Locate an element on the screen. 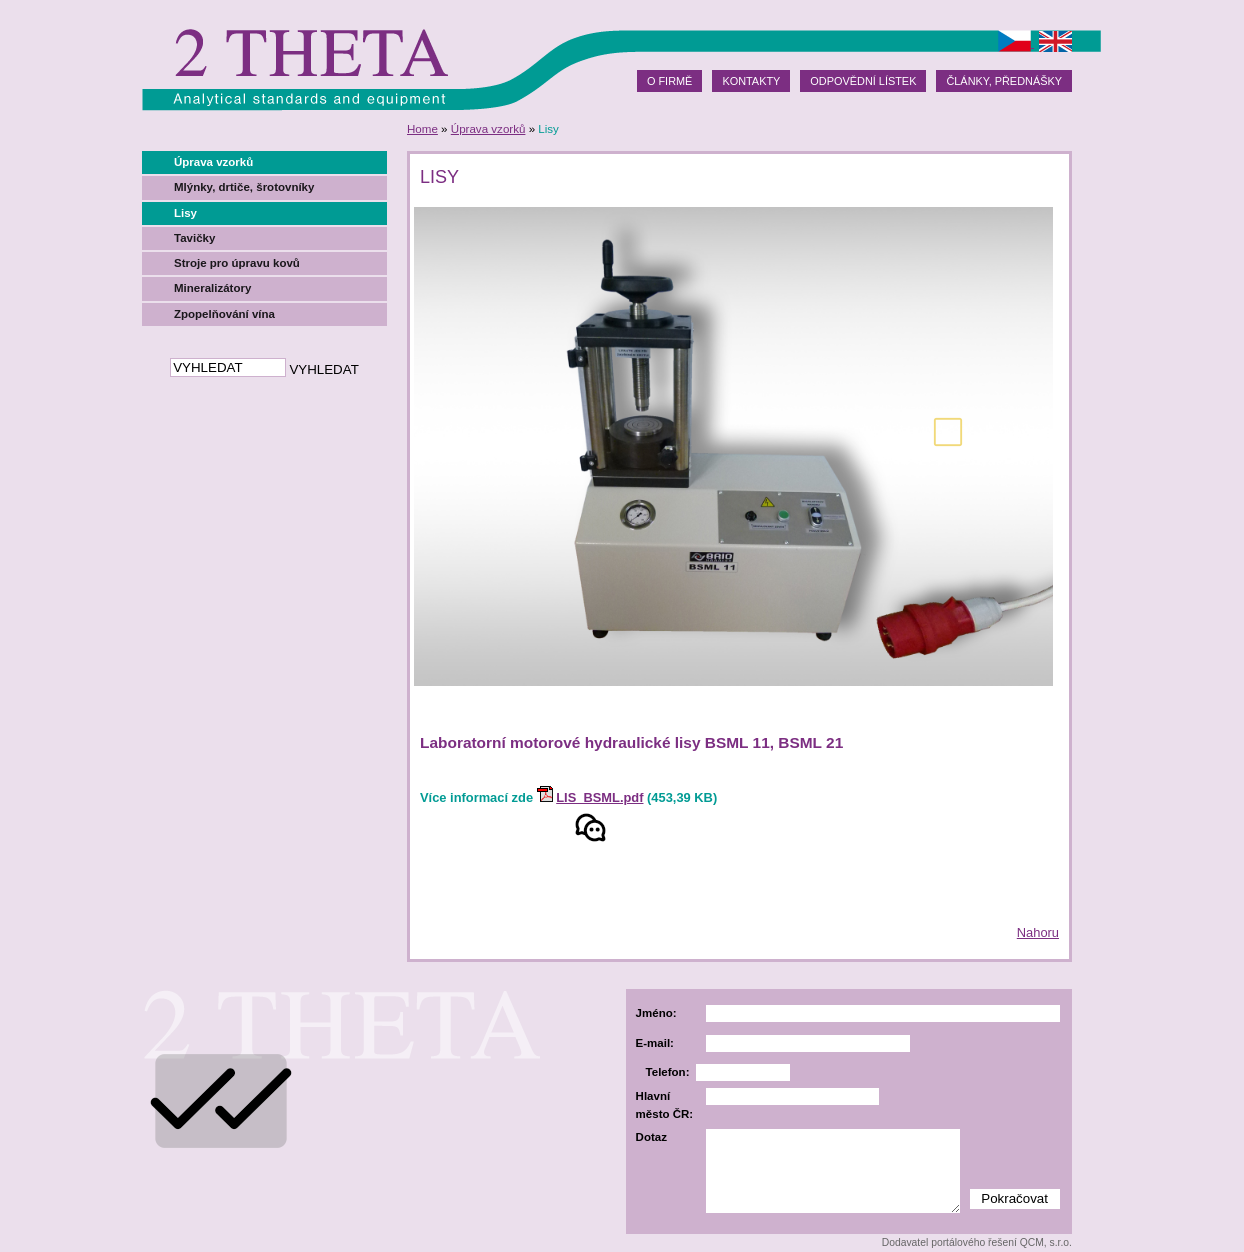  stop media playback is located at coordinates (948, 432).